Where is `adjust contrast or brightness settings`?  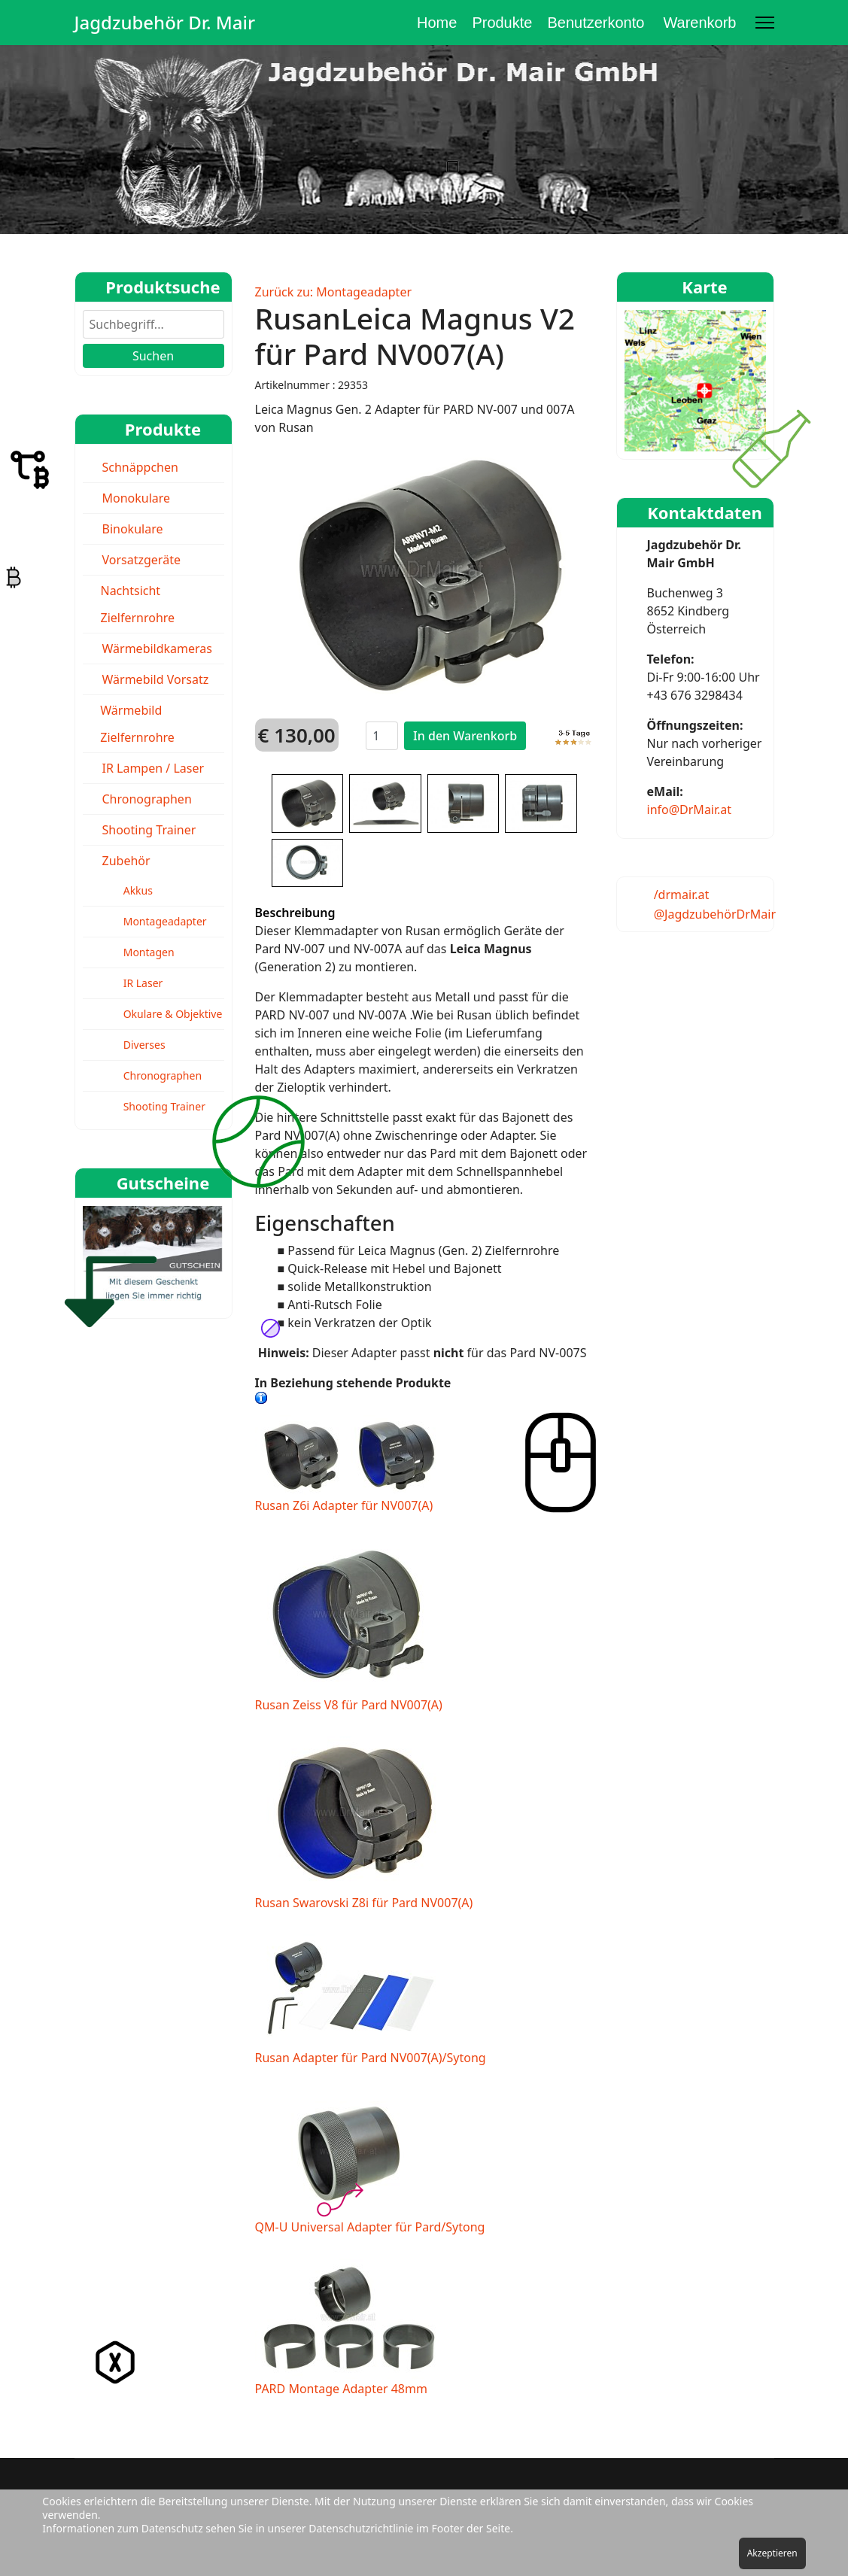 adjust contrast or brightness settings is located at coordinates (270, 1328).